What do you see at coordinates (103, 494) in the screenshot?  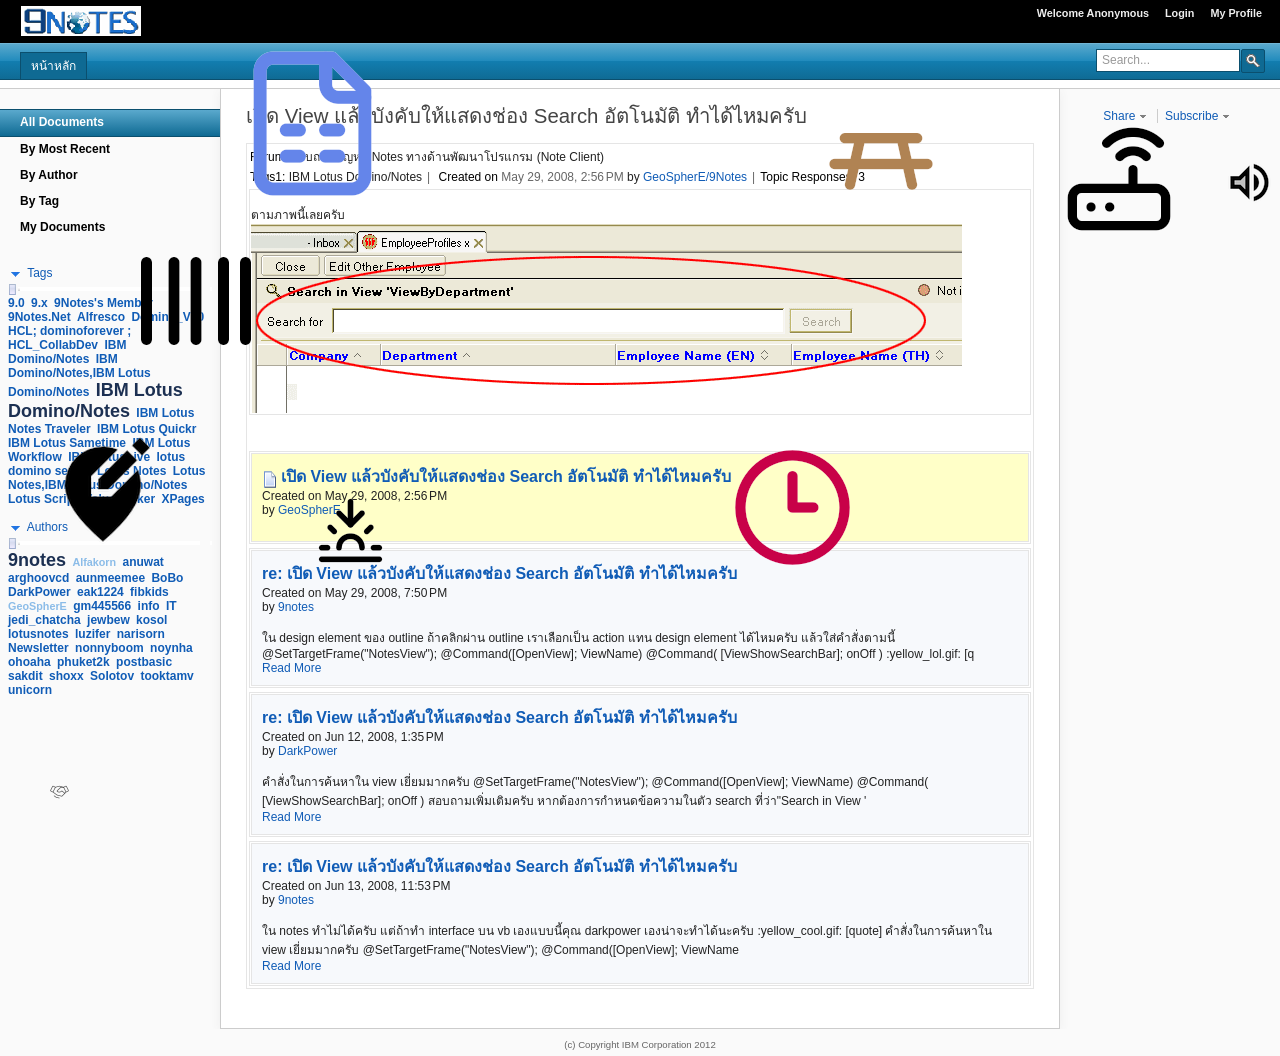 I see `edit a saved location` at bounding box center [103, 494].